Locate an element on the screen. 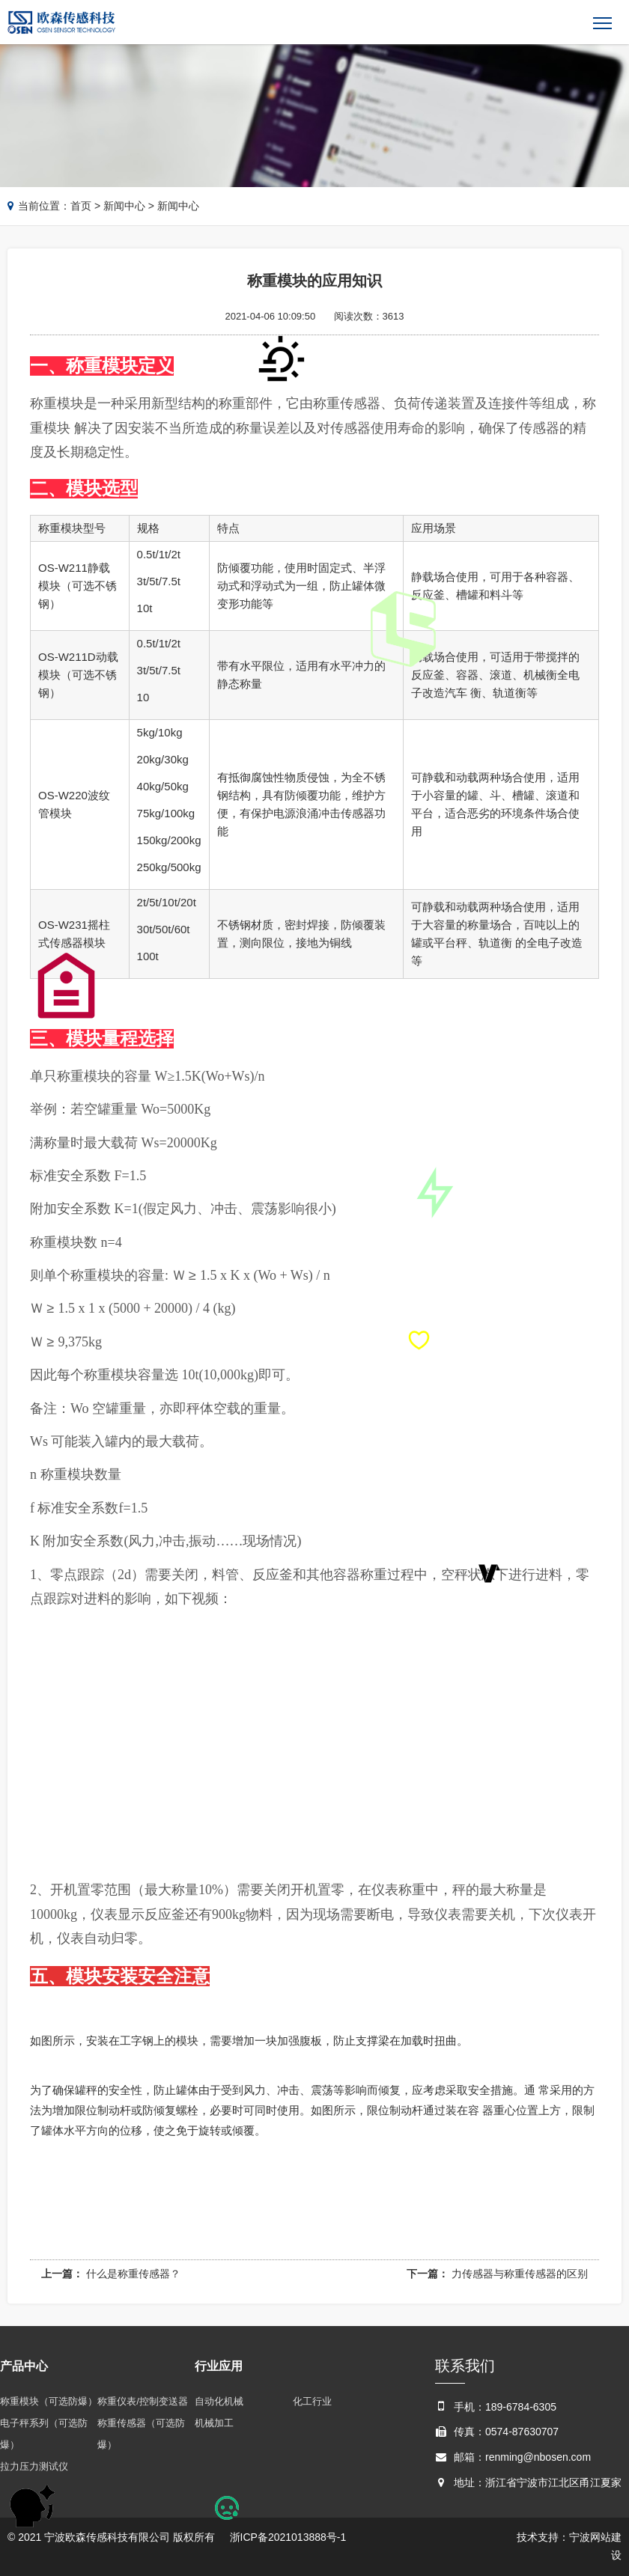 Image resolution: width=629 pixels, height=2576 pixels. add to favorites is located at coordinates (419, 1340).